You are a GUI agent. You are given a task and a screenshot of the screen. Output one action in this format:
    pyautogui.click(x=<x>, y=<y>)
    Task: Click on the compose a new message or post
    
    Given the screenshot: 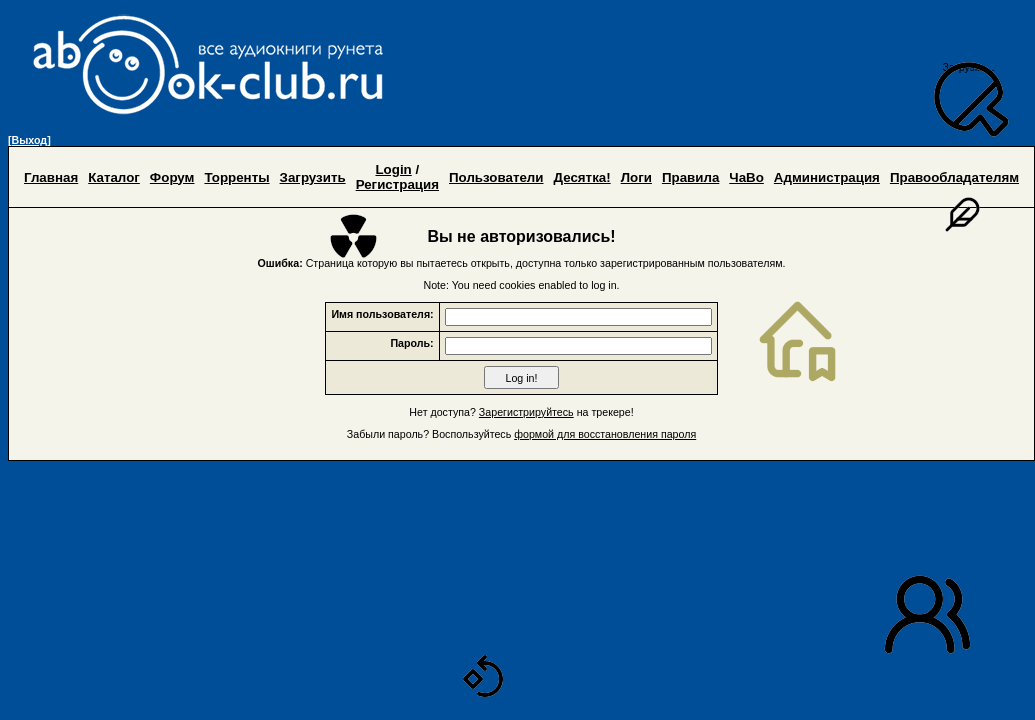 What is the action you would take?
    pyautogui.click(x=962, y=214)
    